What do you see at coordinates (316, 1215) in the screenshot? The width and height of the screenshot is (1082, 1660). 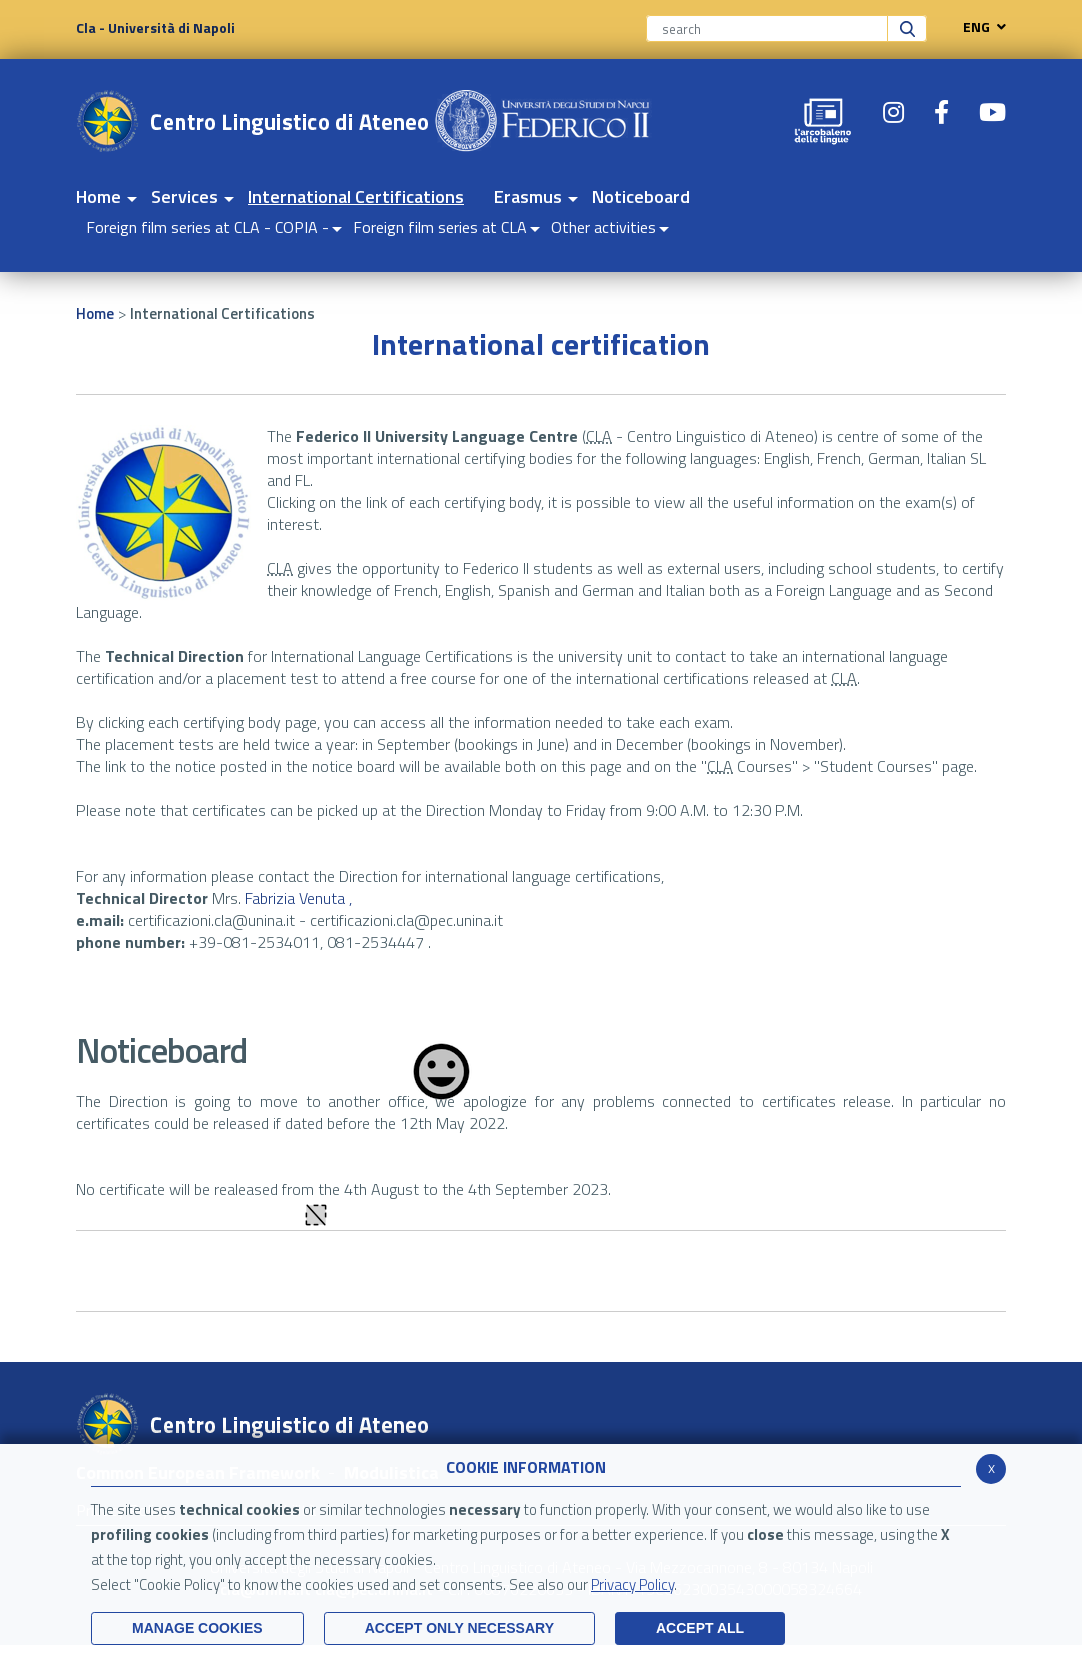 I see `disable or cancel current selection` at bounding box center [316, 1215].